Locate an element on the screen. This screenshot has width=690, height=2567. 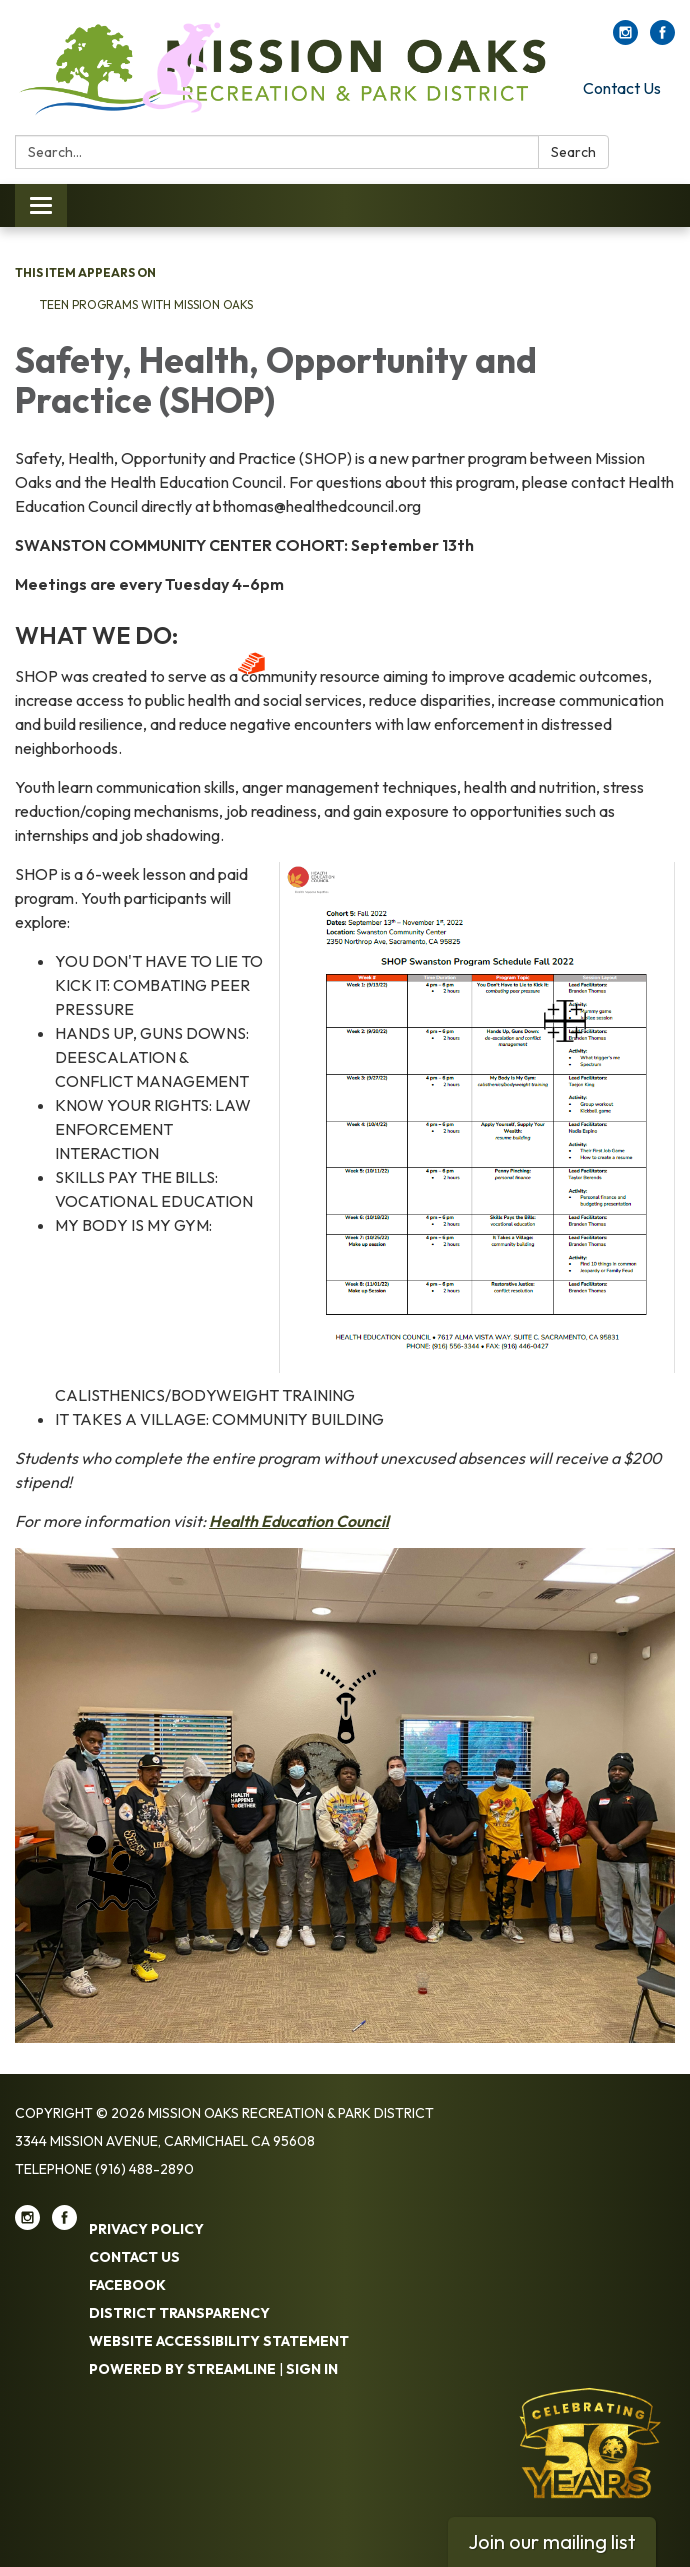
navigate between levels or floors is located at coordinates (251, 663).